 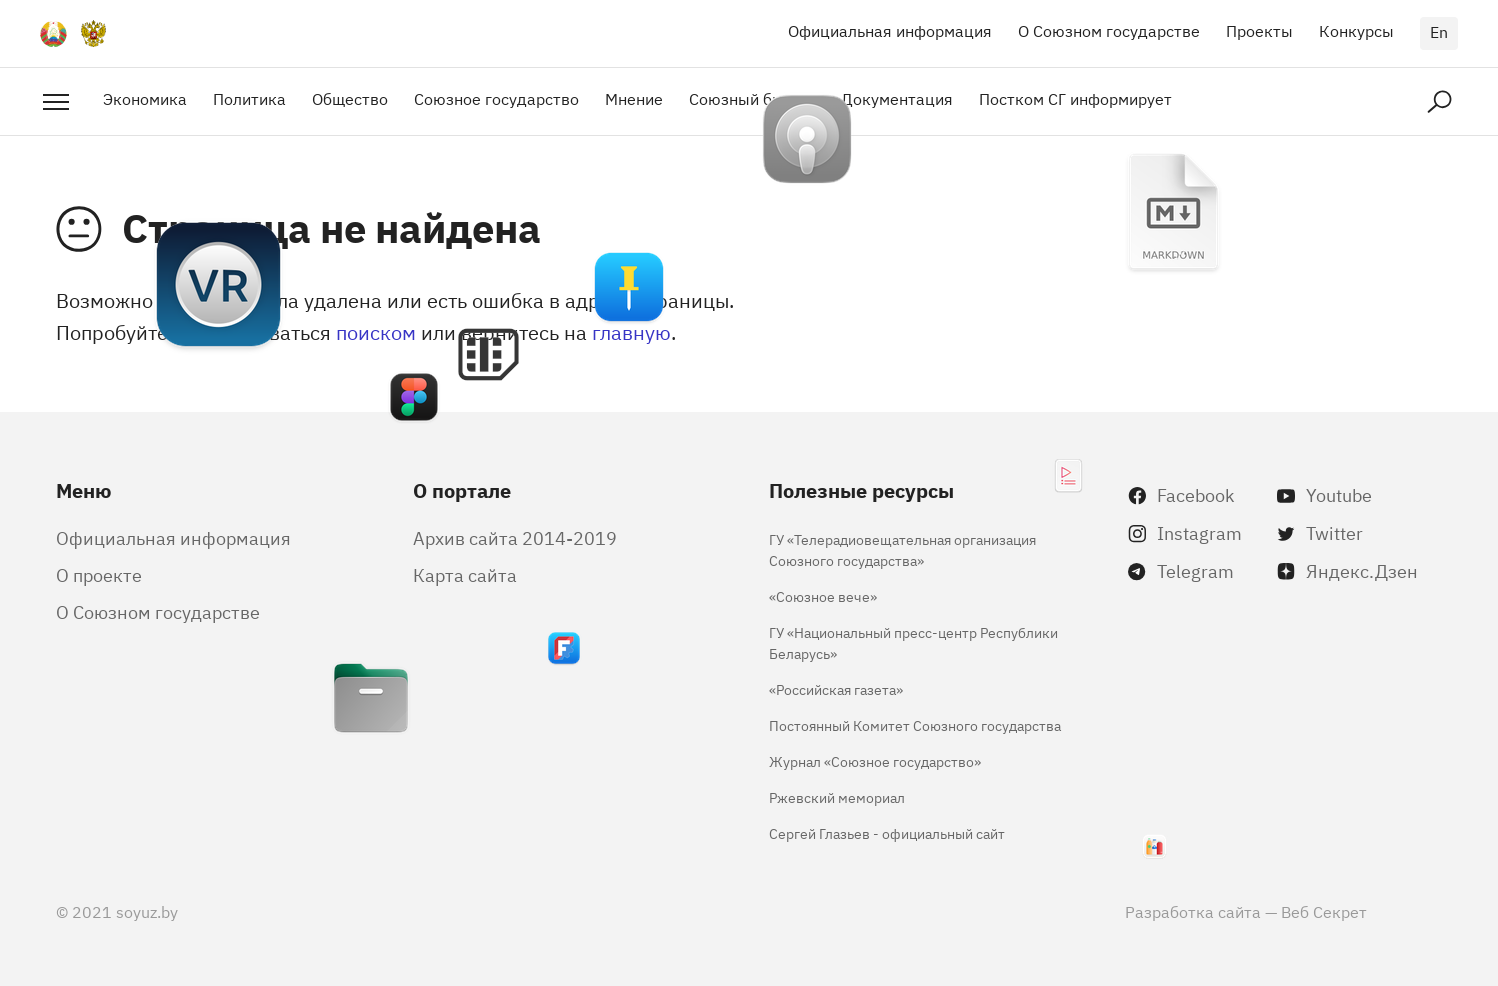 What do you see at coordinates (414, 397) in the screenshot?
I see `open figma design app` at bounding box center [414, 397].